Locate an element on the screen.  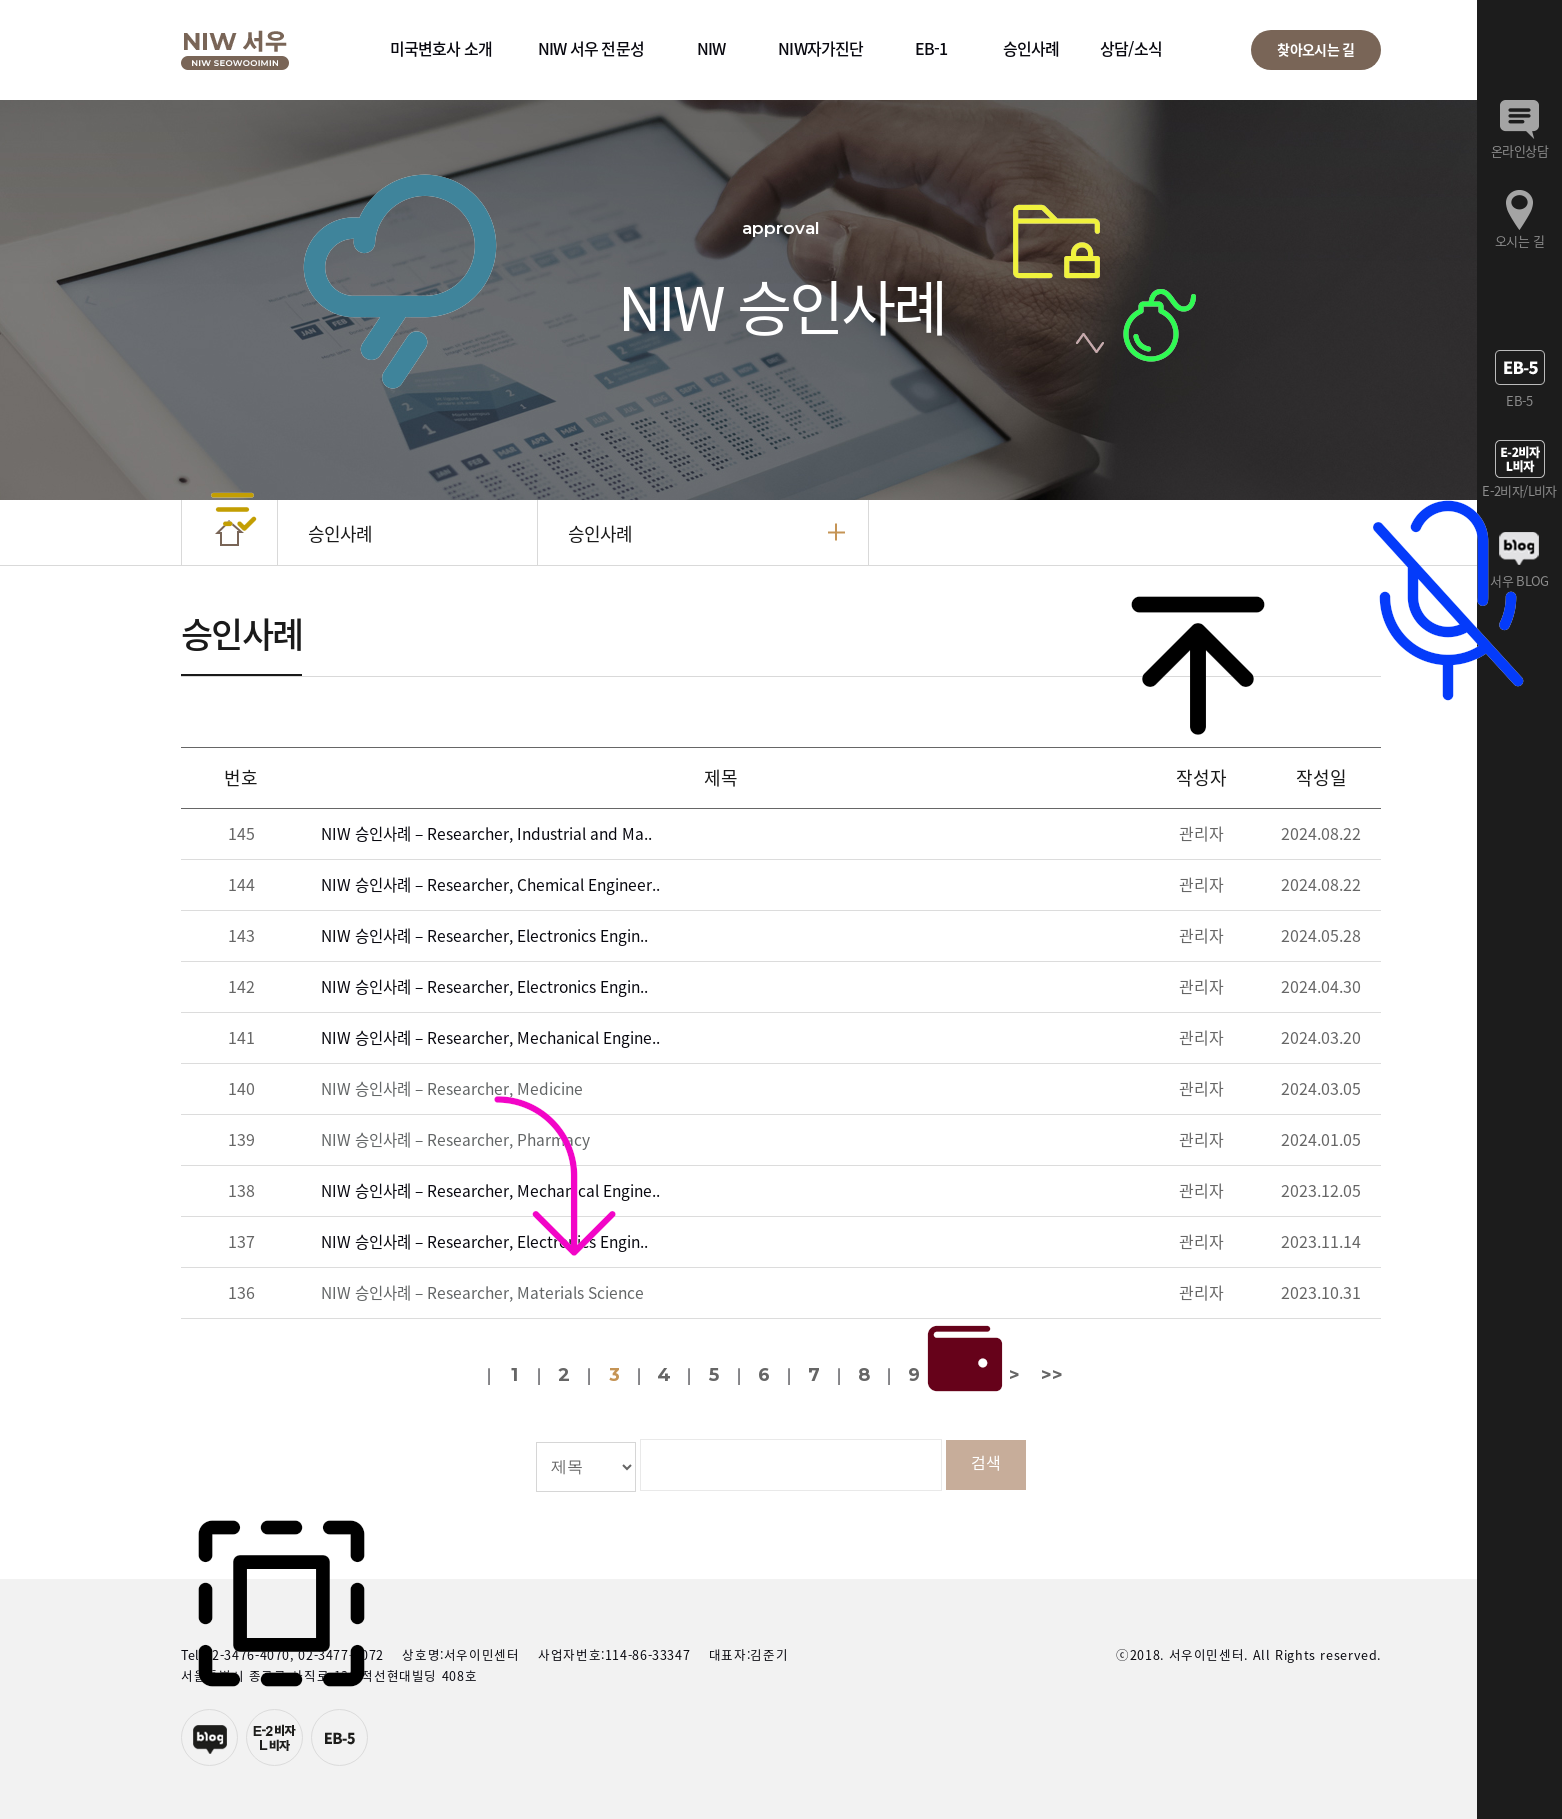
toggle triangle waveform in audio synthesizer is located at coordinates (1090, 343).